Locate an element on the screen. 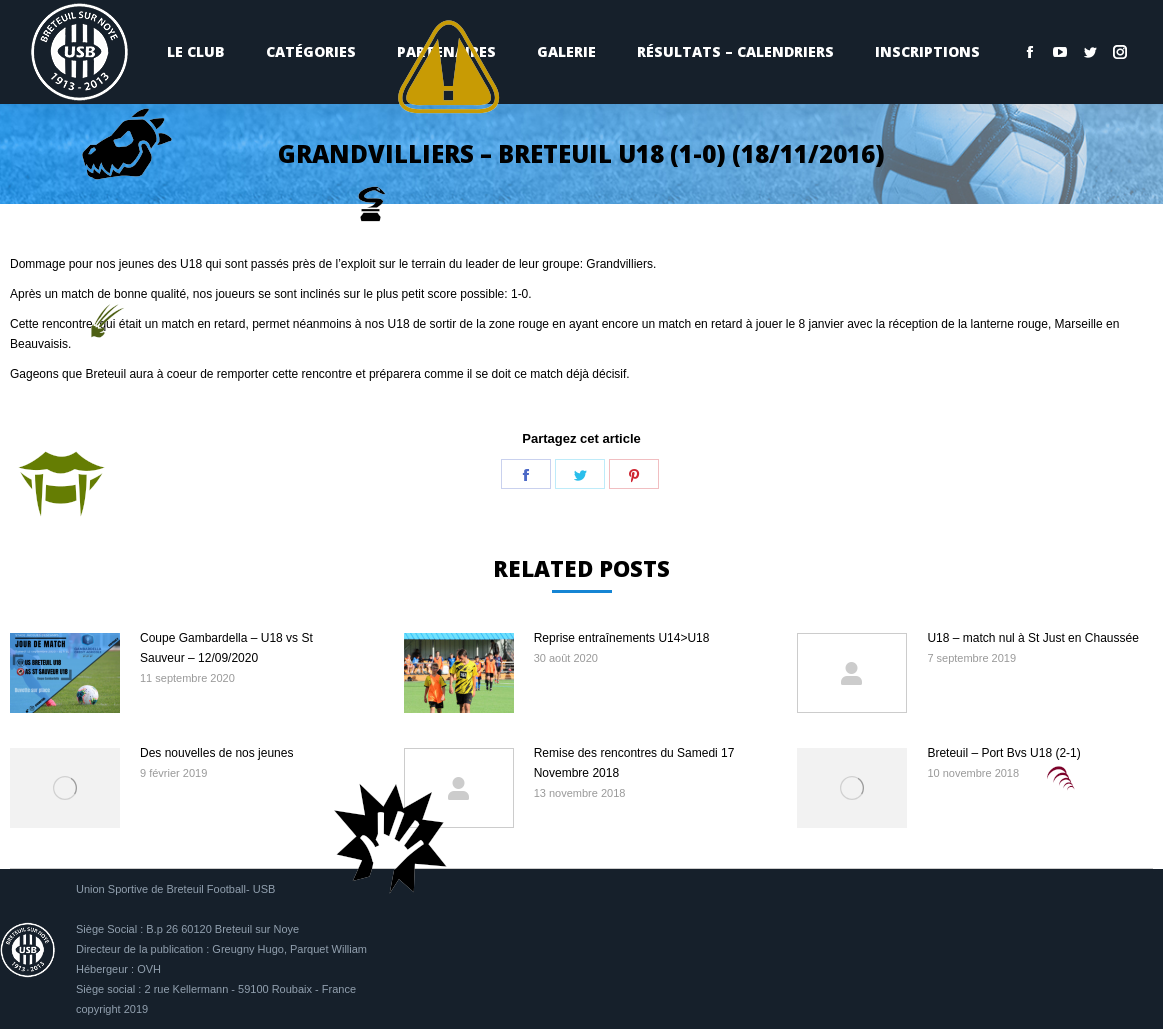 The width and height of the screenshot is (1163, 1029). access dragon or beast-related game content is located at coordinates (127, 144).